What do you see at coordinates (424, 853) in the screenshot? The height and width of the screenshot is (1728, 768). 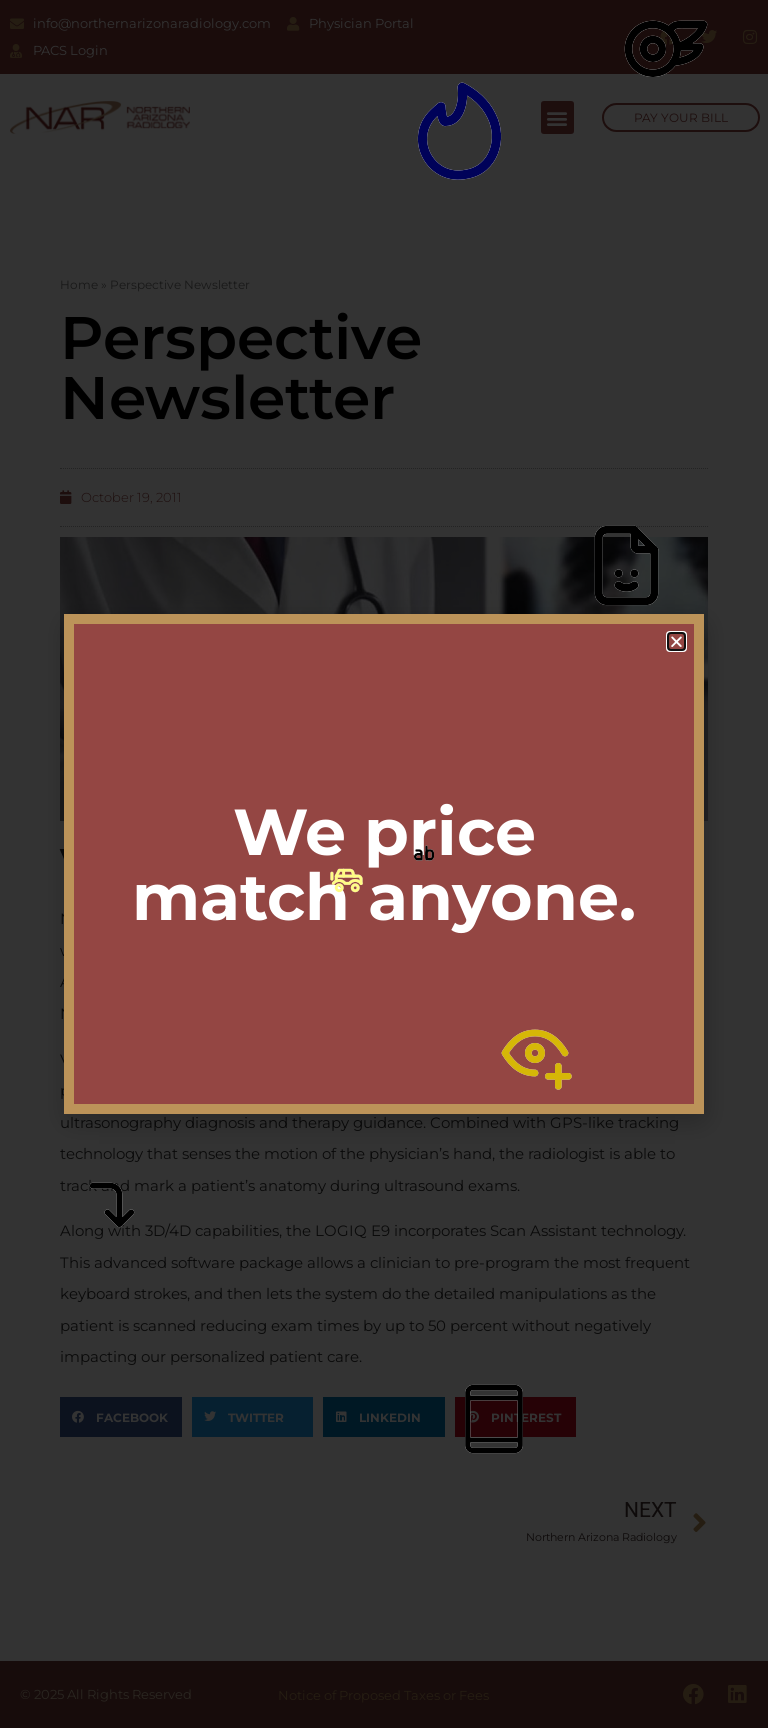 I see `switch to latin alphabet input` at bounding box center [424, 853].